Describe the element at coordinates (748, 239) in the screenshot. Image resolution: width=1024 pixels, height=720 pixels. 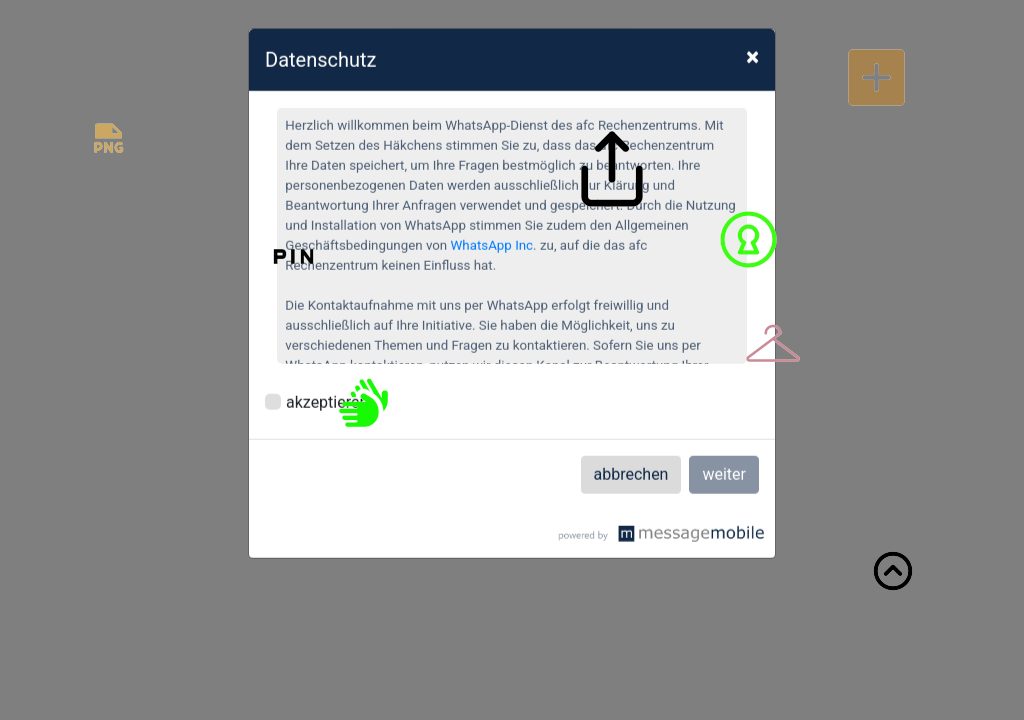
I see `access security or privacy settings` at that location.